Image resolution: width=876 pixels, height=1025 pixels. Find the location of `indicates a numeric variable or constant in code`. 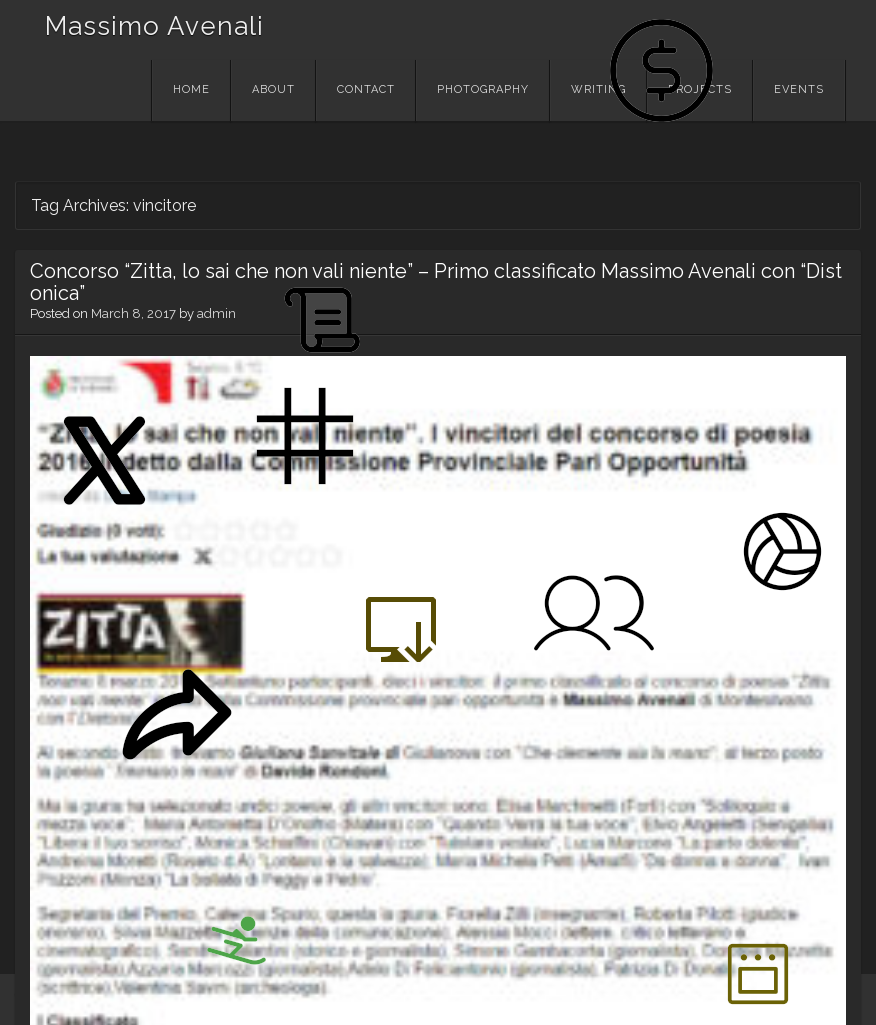

indicates a numeric variable or constant in code is located at coordinates (305, 436).